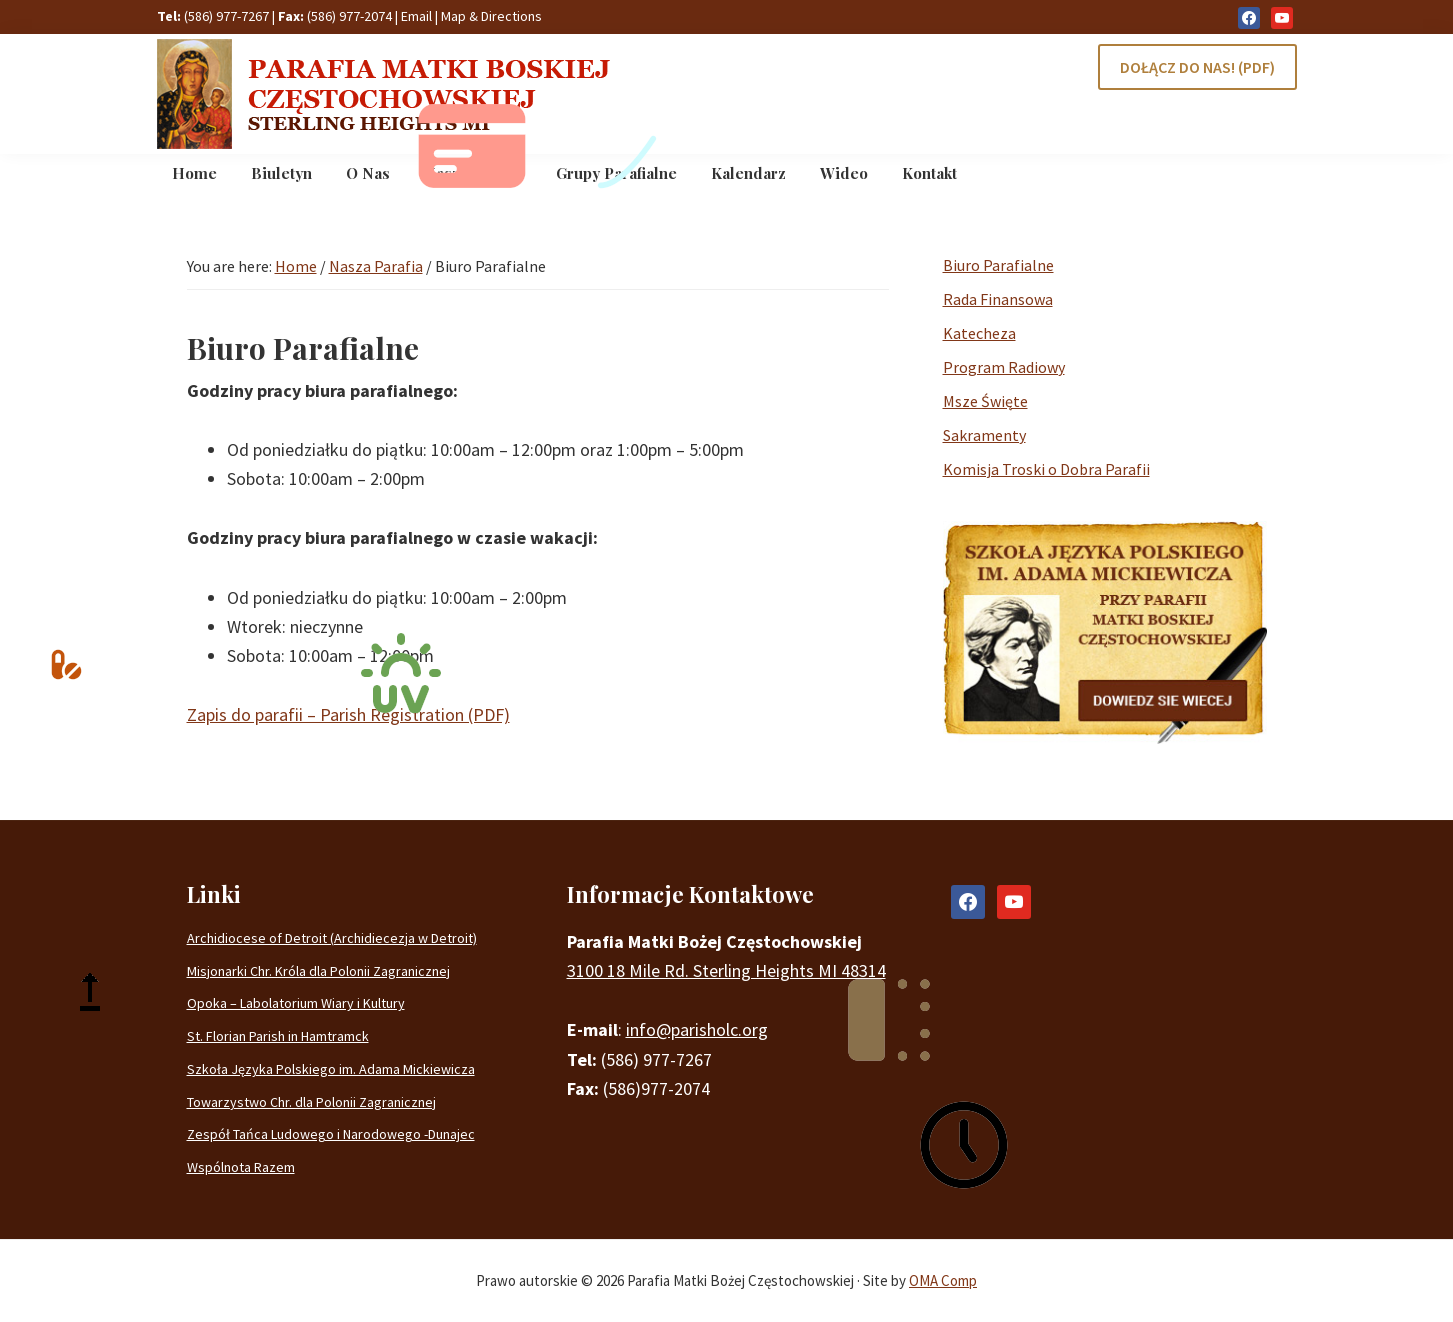 Image resolution: width=1453 pixels, height=1322 pixels. What do you see at coordinates (401, 673) in the screenshot?
I see `view current UV index level` at bounding box center [401, 673].